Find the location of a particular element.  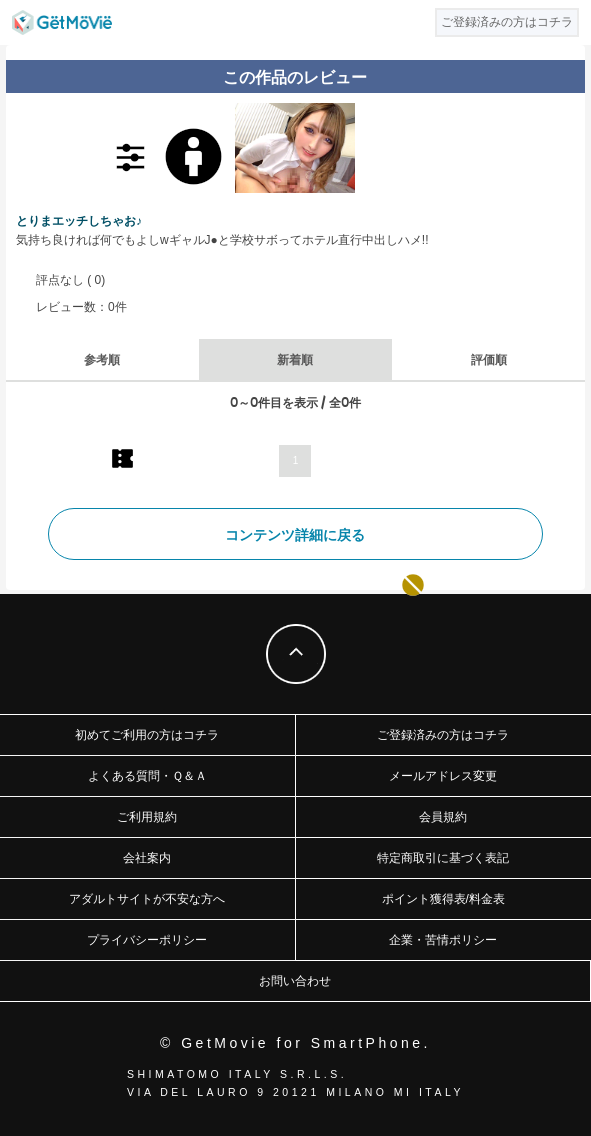

view available coupons or discounts is located at coordinates (122, 458).